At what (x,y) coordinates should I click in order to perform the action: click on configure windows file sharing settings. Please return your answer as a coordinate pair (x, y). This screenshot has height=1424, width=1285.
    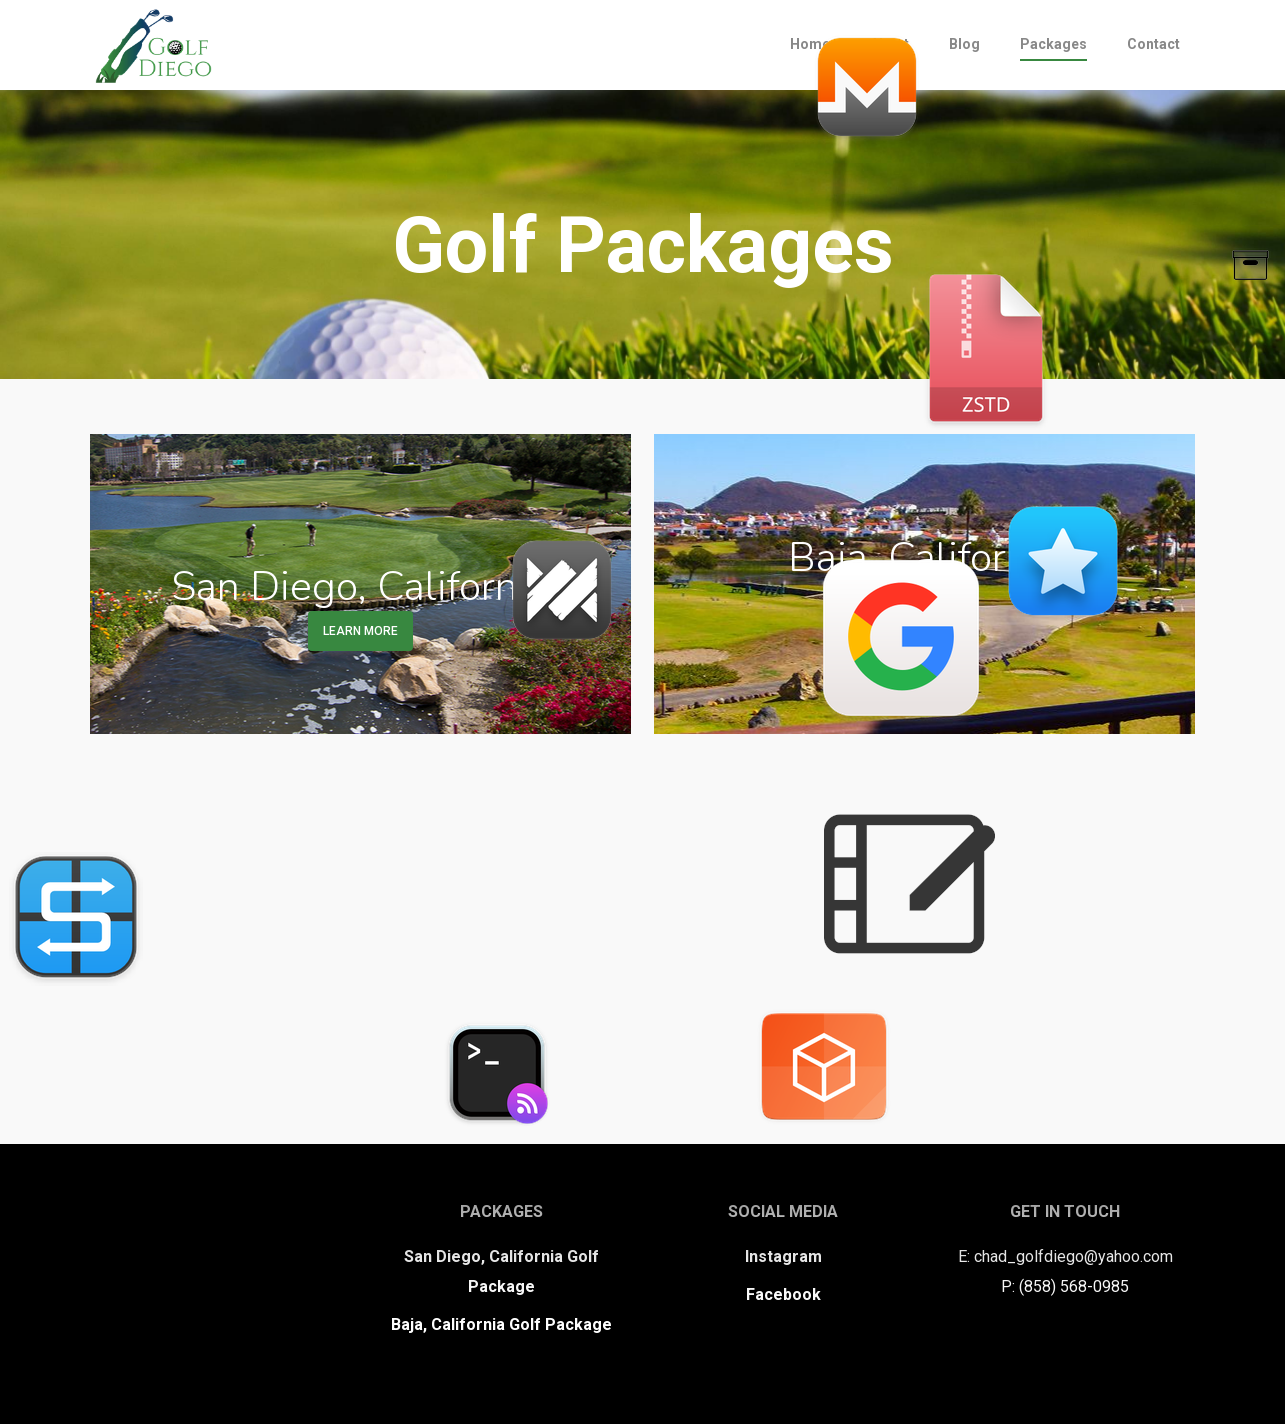
    Looking at the image, I should click on (76, 919).